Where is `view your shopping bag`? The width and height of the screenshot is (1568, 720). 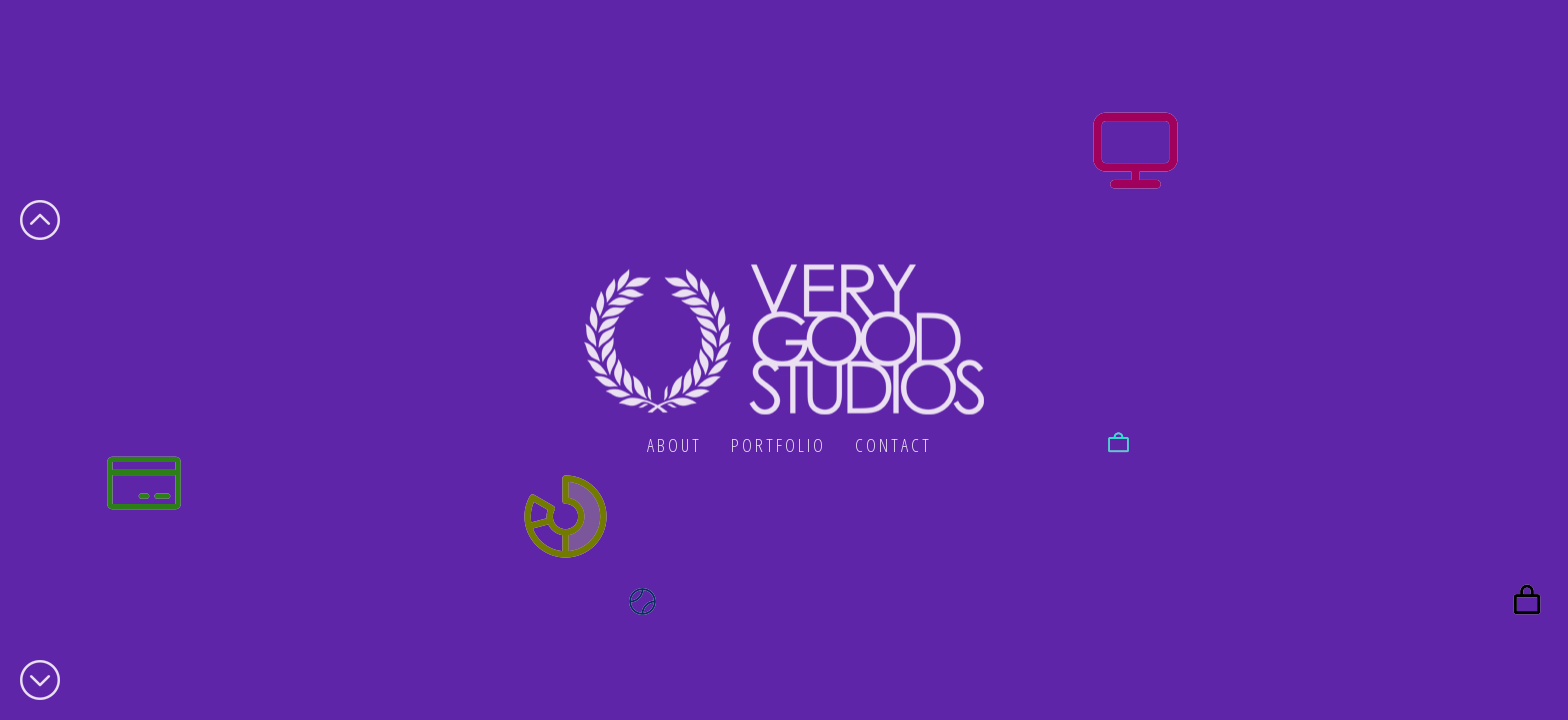 view your shopping bag is located at coordinates (1118, 443).